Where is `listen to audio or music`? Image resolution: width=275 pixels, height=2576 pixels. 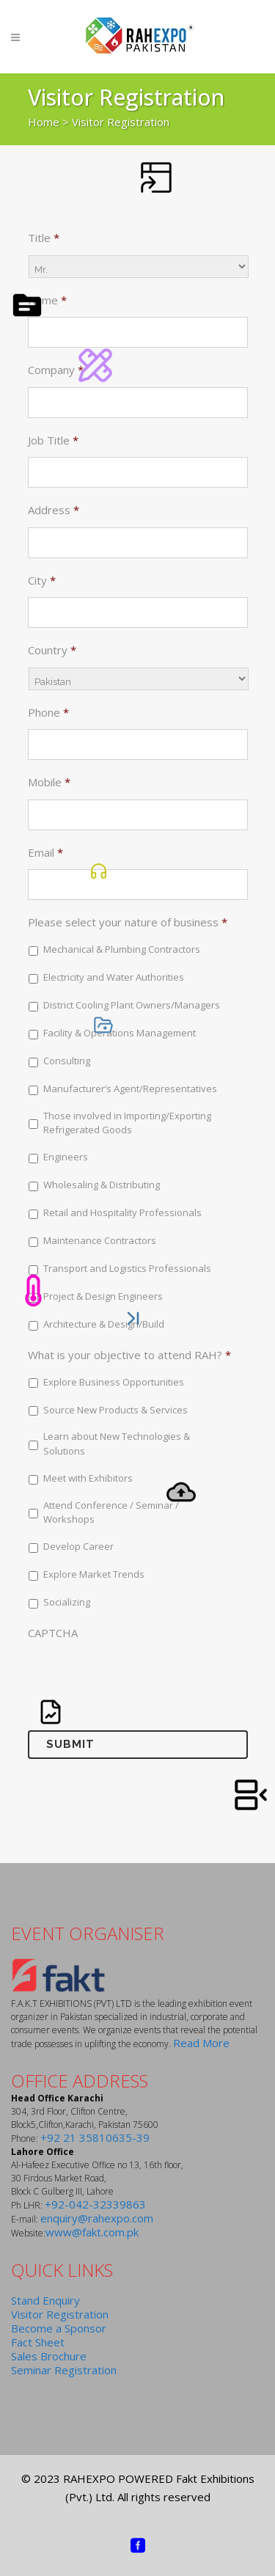 listen to audio or music is located at coordinates (98, 871).